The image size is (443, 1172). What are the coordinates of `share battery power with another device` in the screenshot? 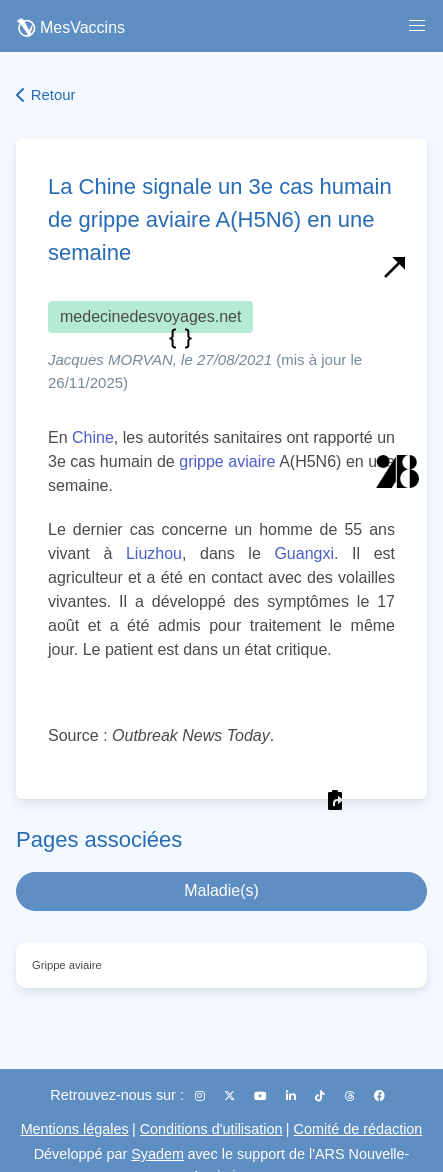 It's located at (335, 800).